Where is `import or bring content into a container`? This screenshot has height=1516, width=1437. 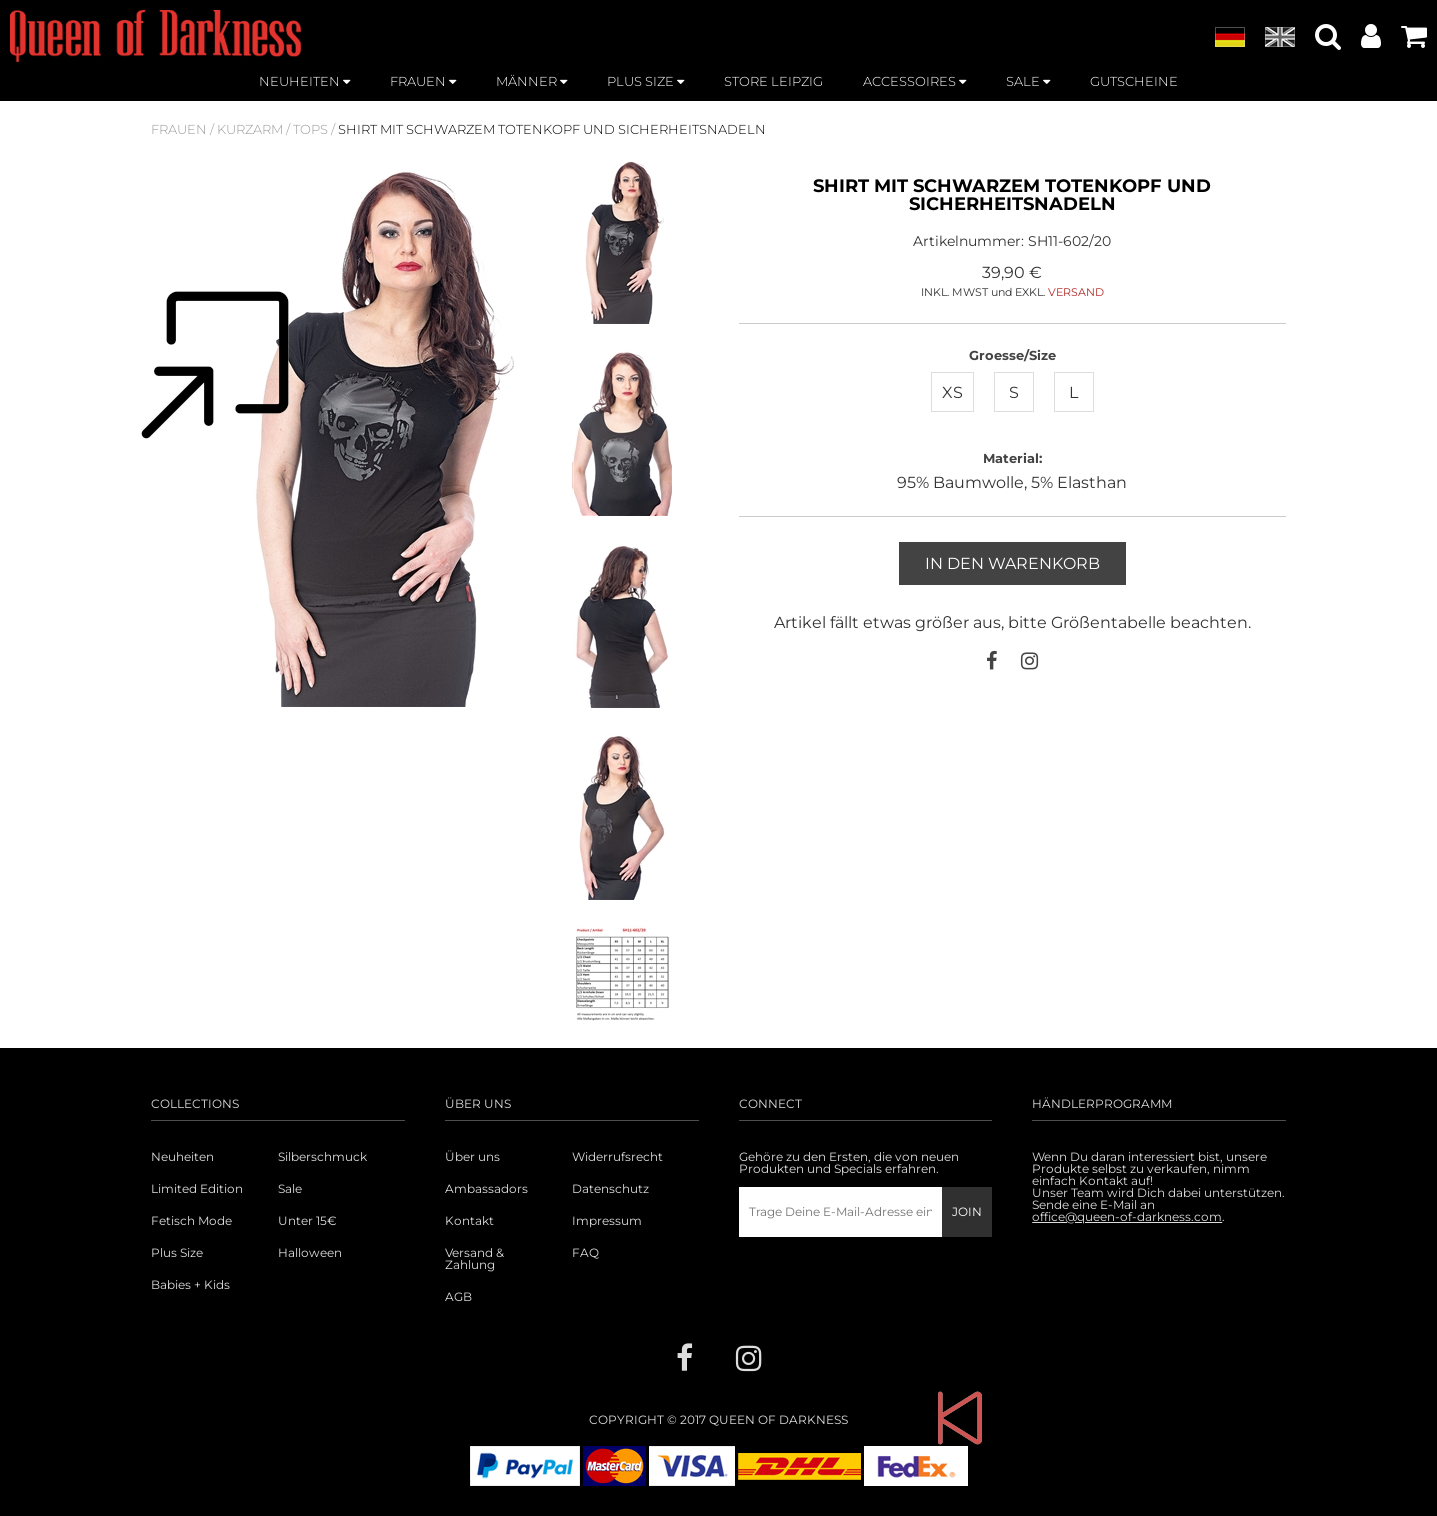 import or bring content into a container is located at coordinates (215, 365).